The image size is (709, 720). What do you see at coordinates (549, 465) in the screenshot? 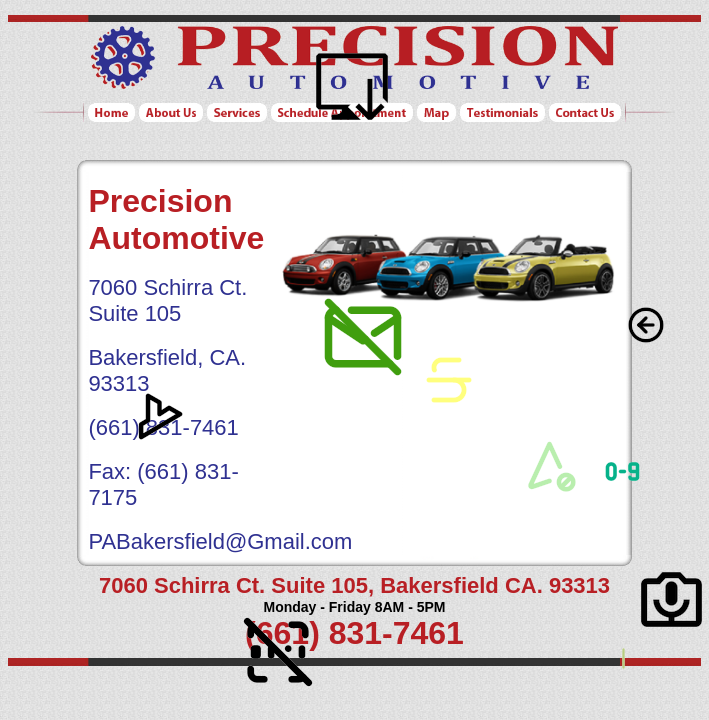
I see `cancel current navigation route` at bounding box center [549, 465].